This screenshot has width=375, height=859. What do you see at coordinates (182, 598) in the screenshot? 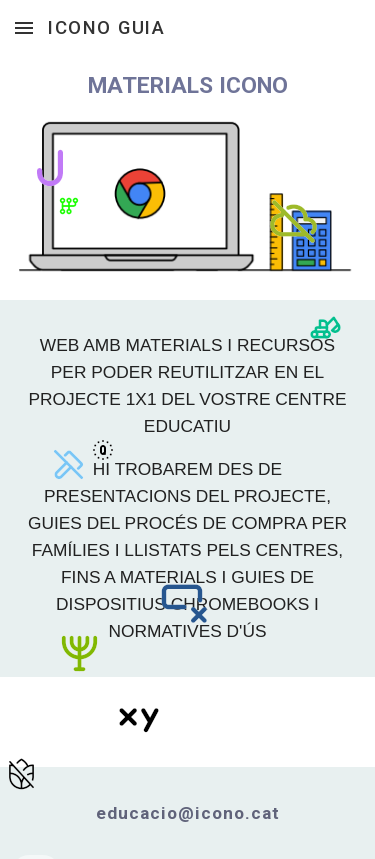
I see `clear input field` at bounding box center [182, 598].